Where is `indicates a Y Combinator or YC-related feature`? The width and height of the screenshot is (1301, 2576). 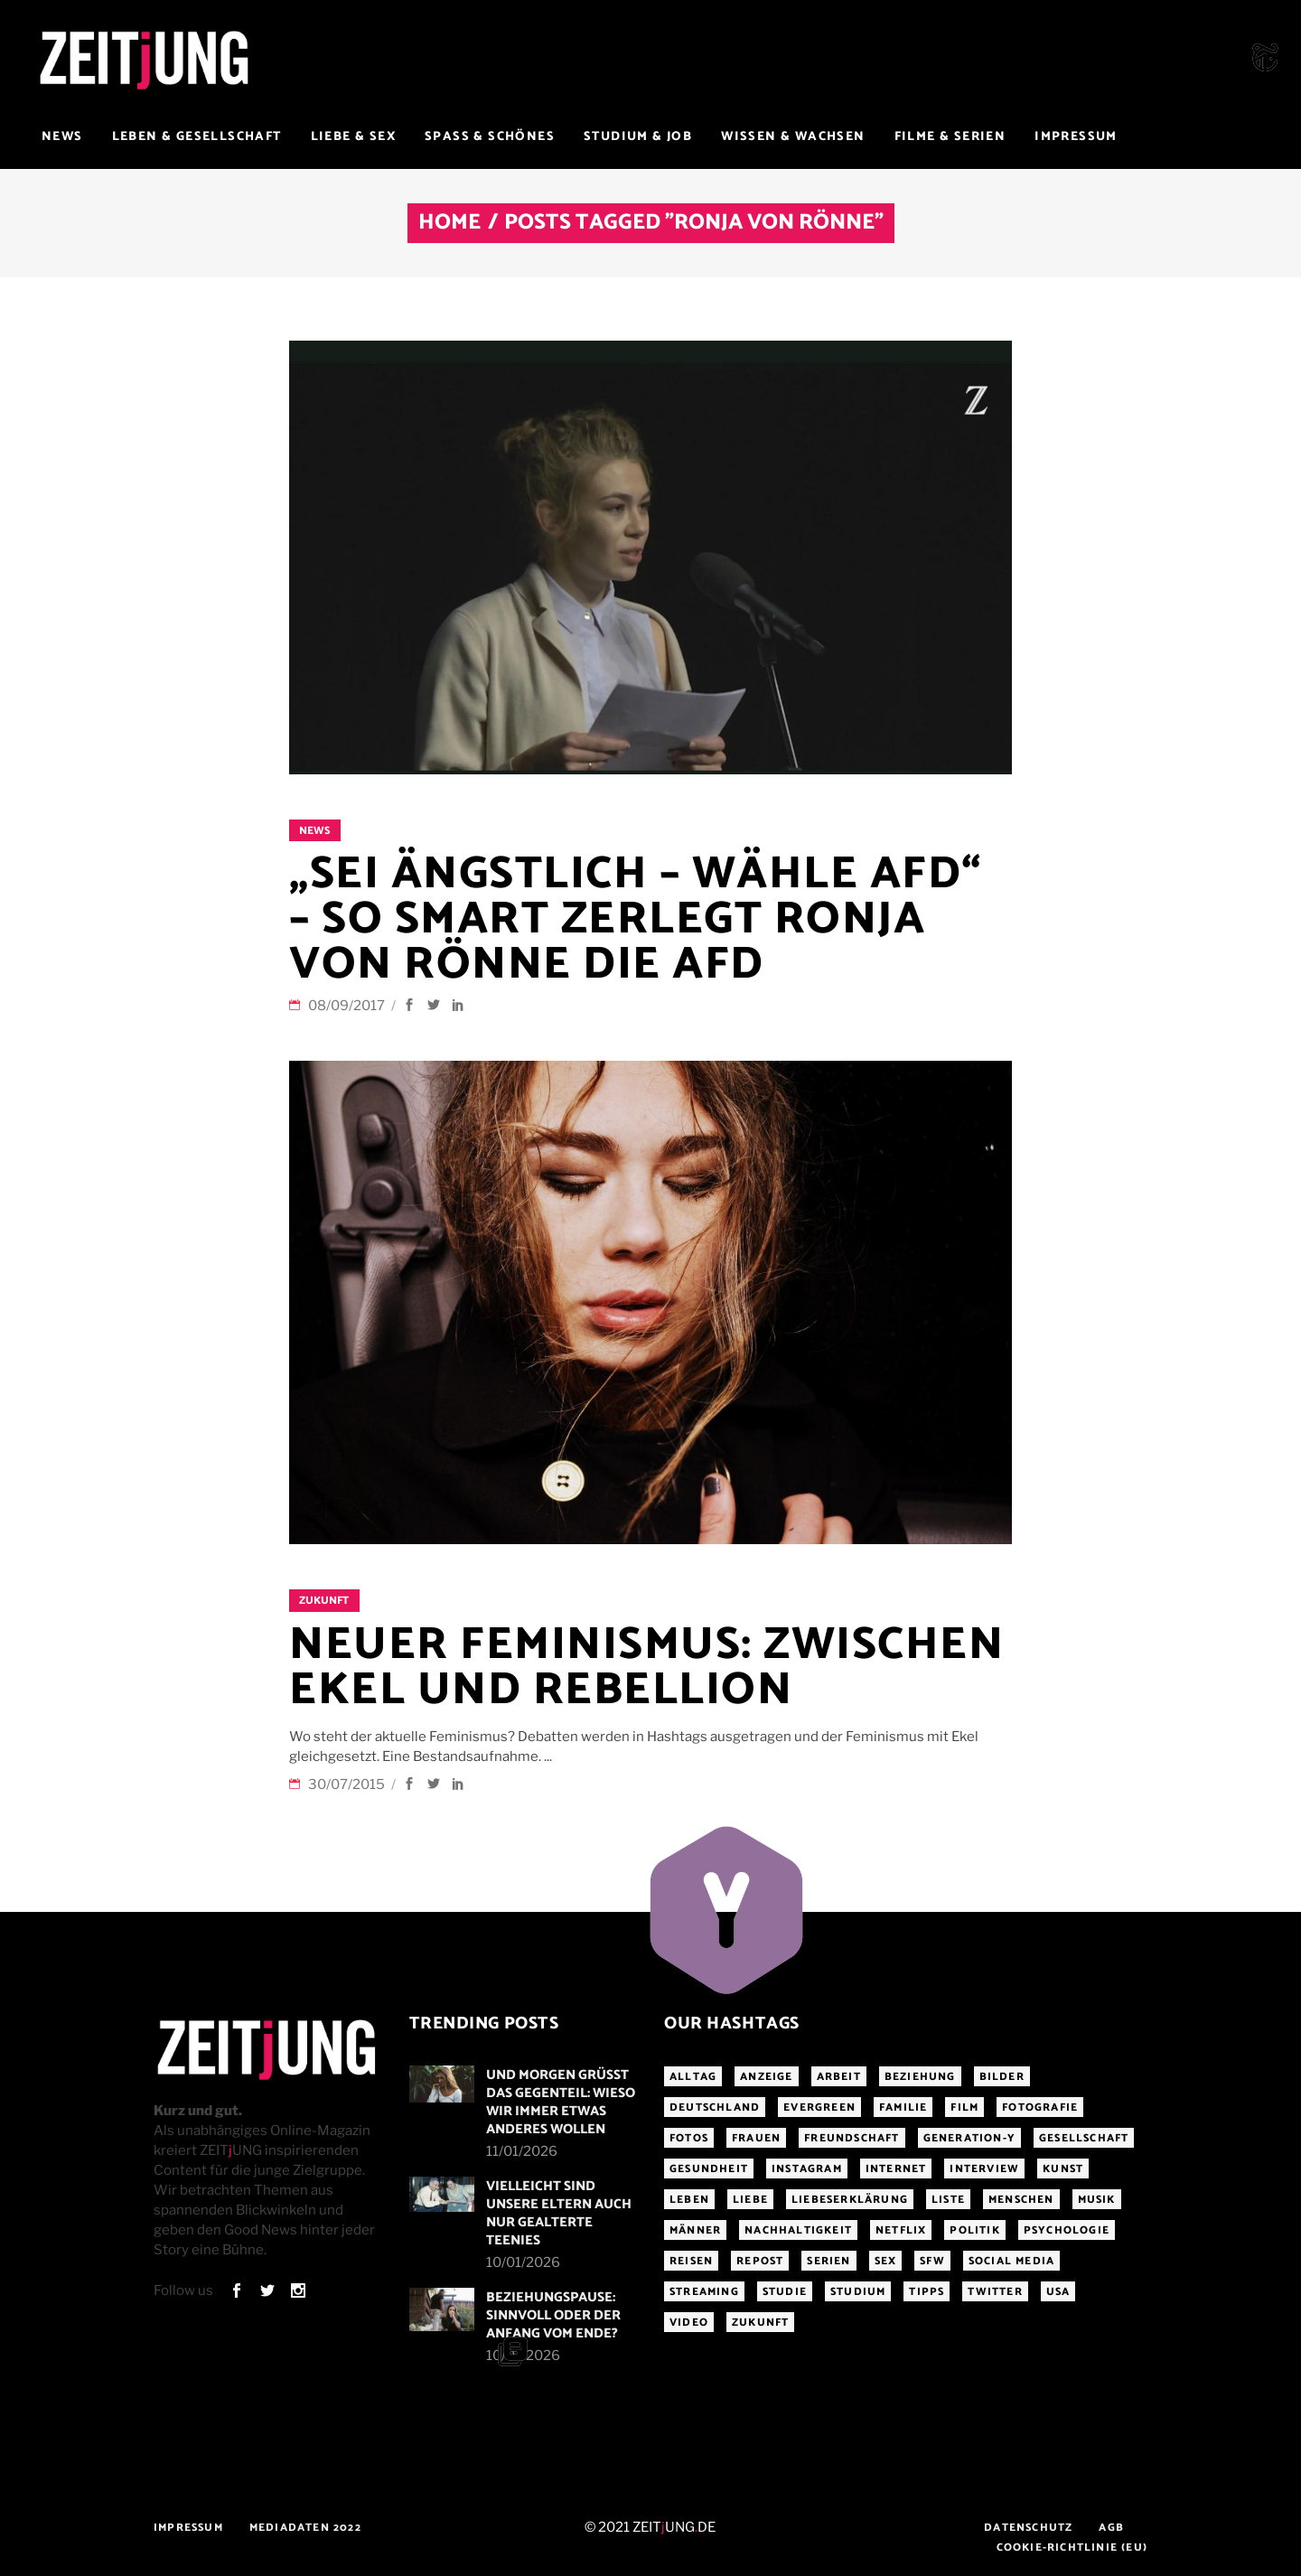
indicates a Y Combinator or YC-related feature is located at coordinates (726, 1910).